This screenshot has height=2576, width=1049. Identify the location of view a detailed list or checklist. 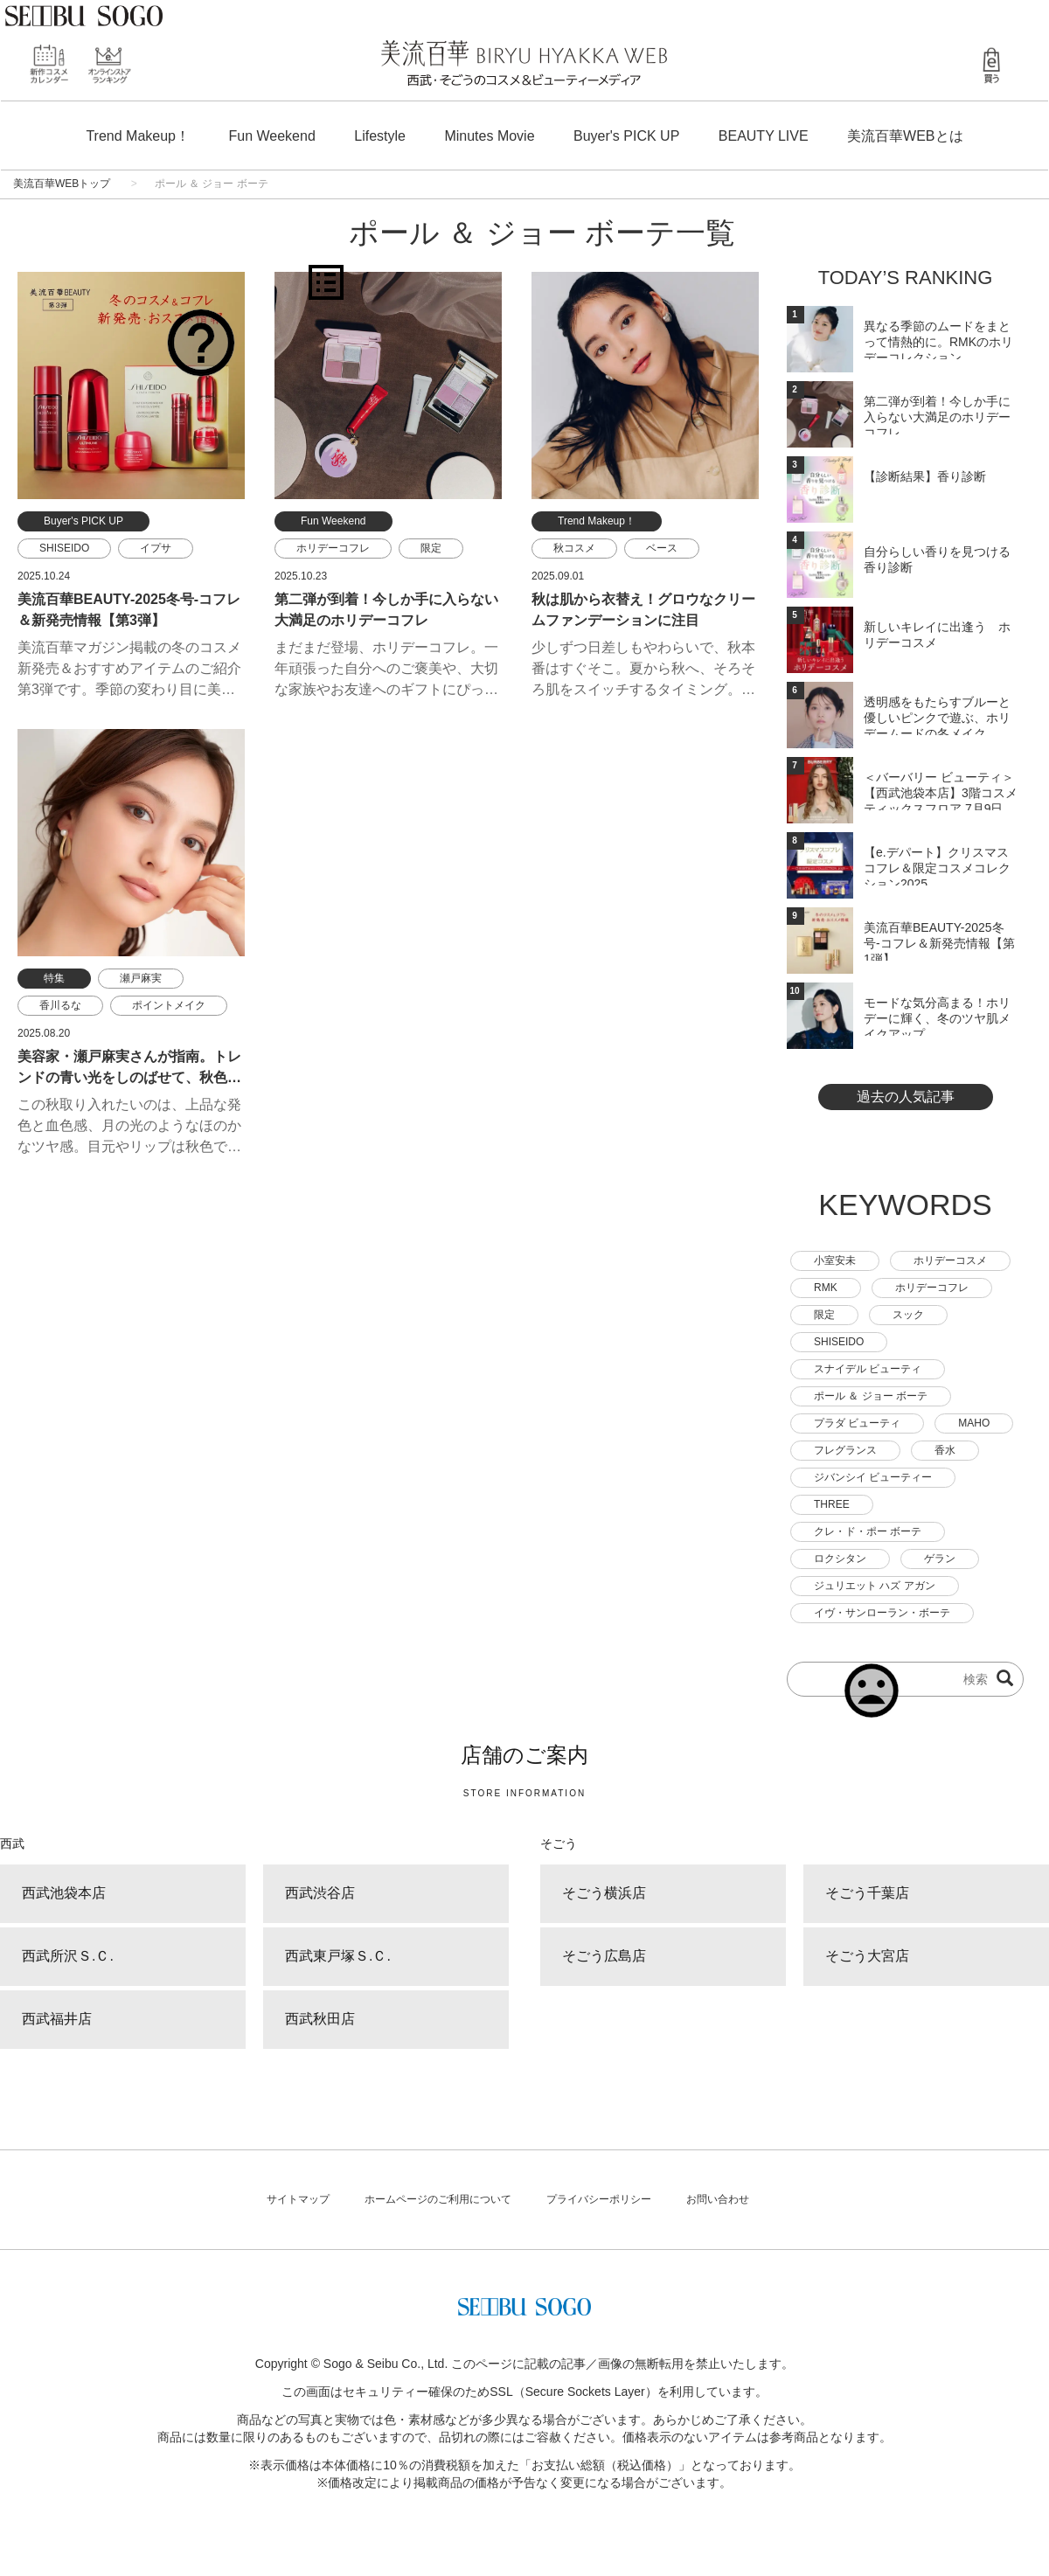
(326, 282).